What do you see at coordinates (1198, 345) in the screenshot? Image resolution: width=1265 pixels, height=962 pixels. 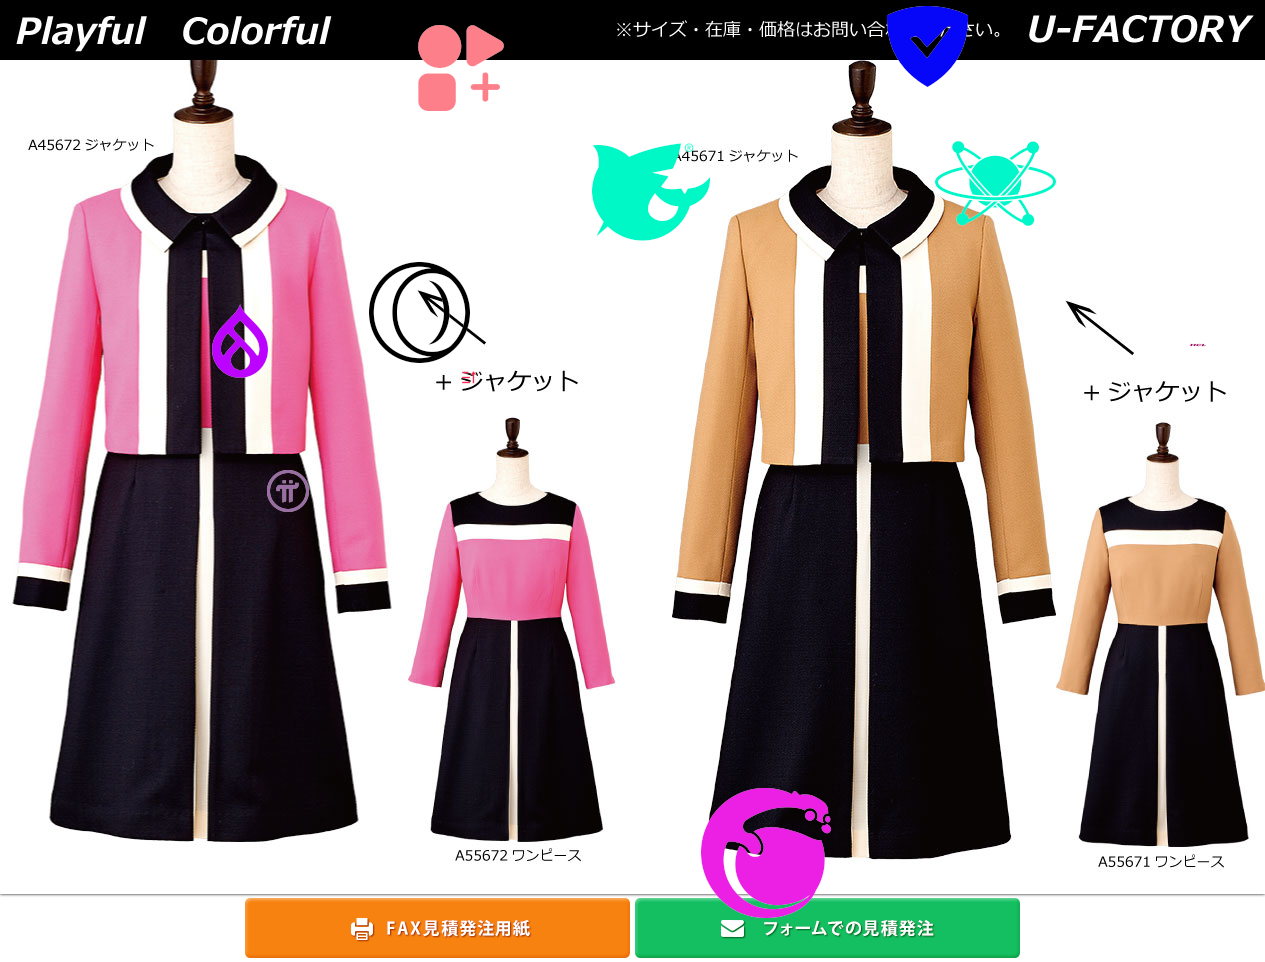 I see `HCL Technologies company logo` at bounding box center [1198, 345].